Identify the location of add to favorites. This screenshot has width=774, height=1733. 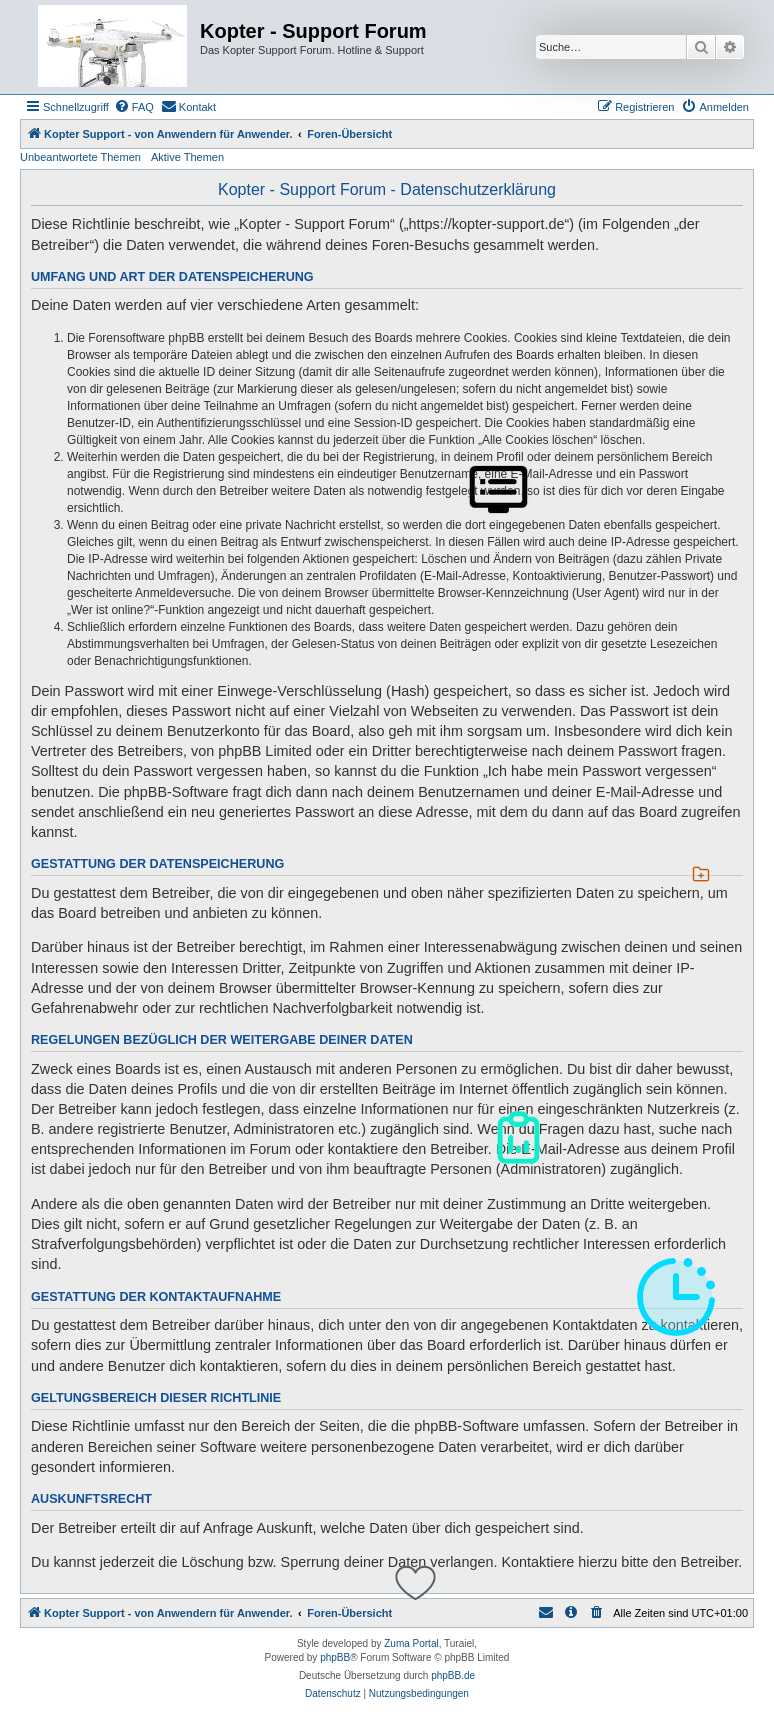
(415, 1581).